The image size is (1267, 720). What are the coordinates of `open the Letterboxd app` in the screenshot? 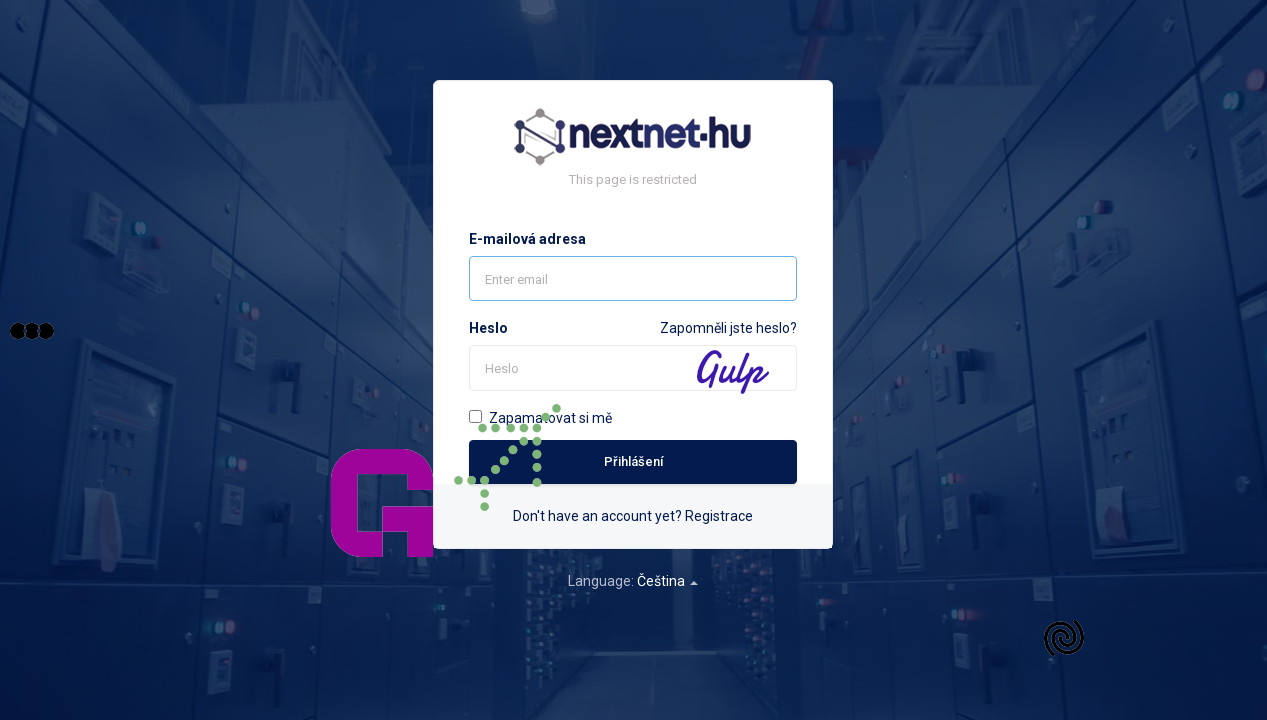 It's located at (32, 331).